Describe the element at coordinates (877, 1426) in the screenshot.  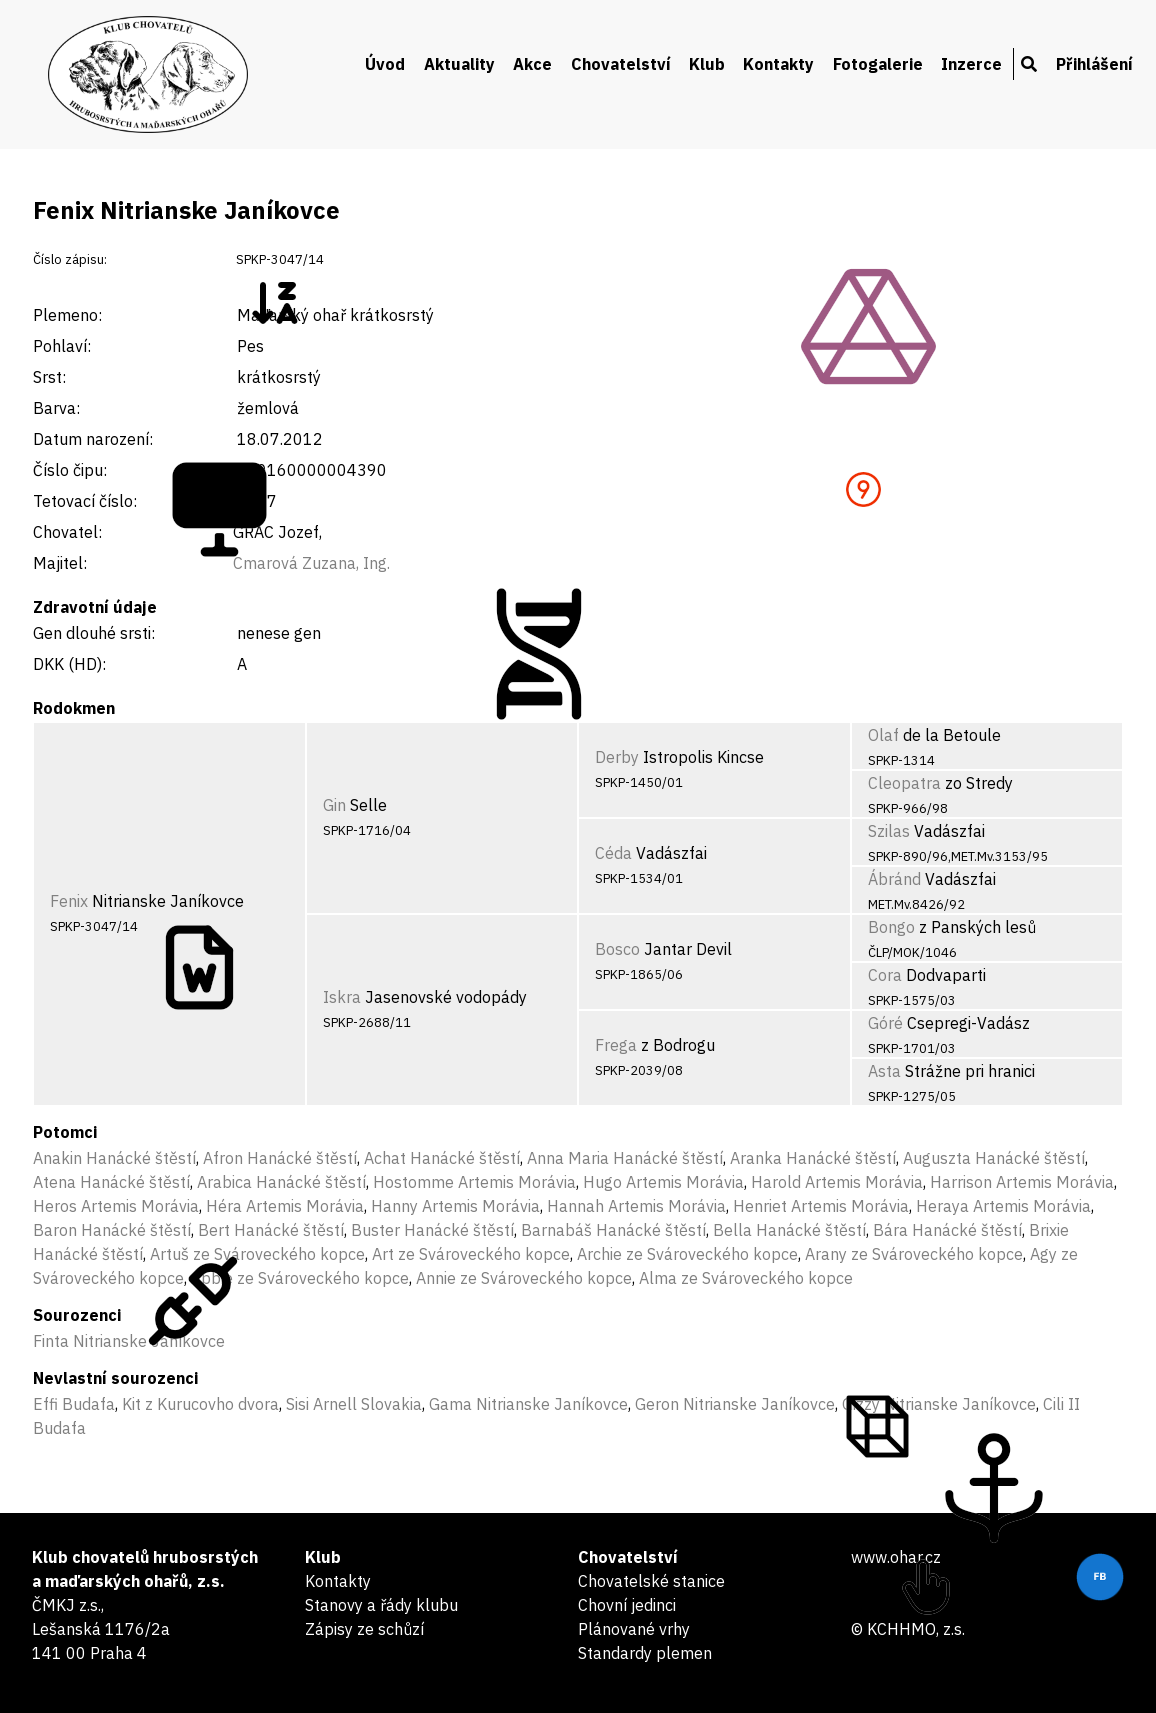
I see `view 3D model or object` at that location.